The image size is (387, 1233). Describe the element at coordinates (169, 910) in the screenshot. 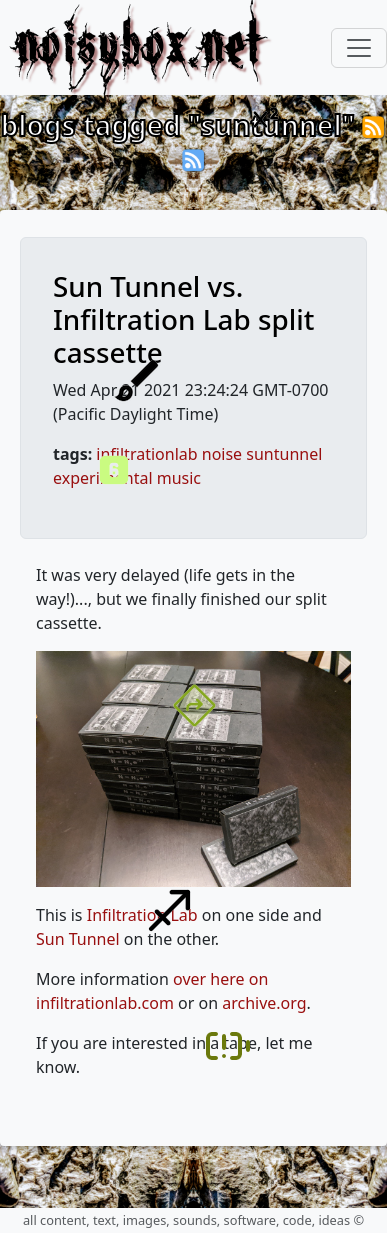

I see `sagittarius zodiac sign indicator` at that location.